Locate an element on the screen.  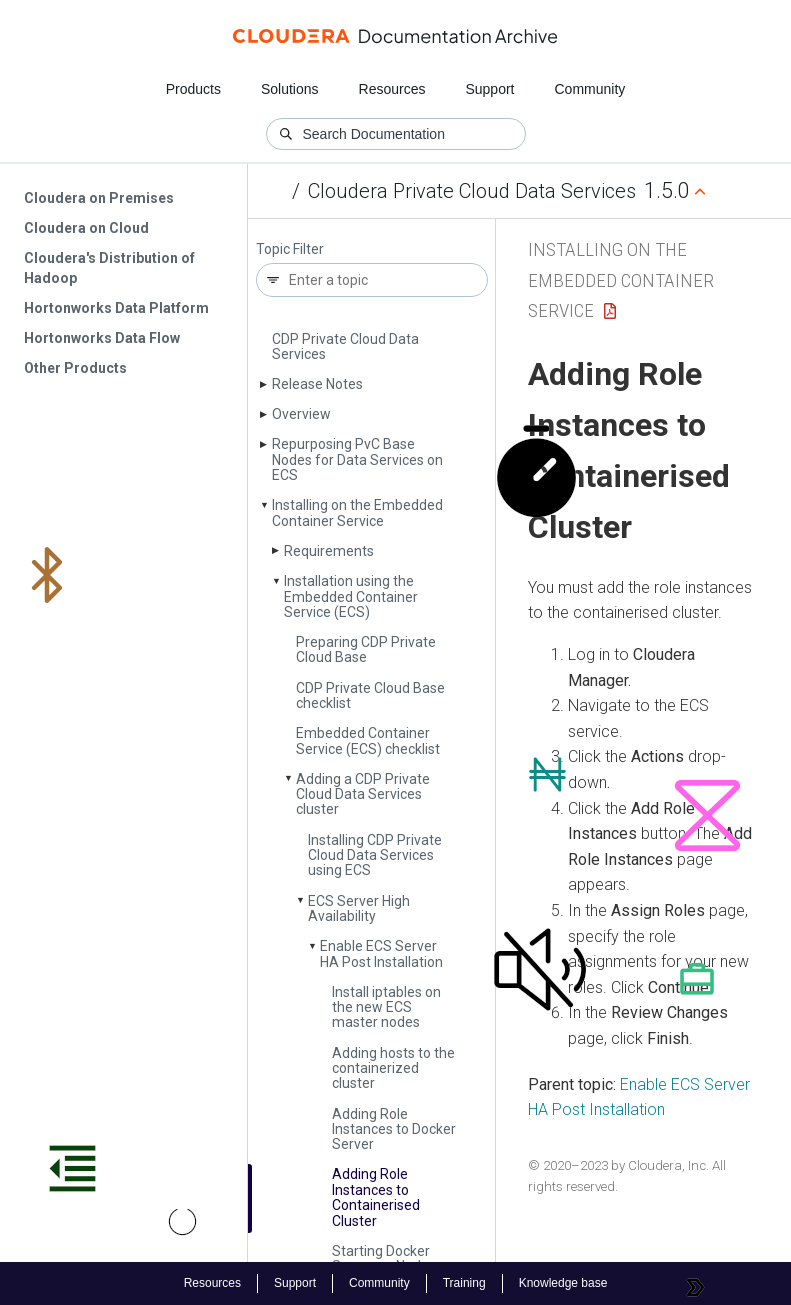
navigate to the next item or step is located at coordinates (695, 1287).